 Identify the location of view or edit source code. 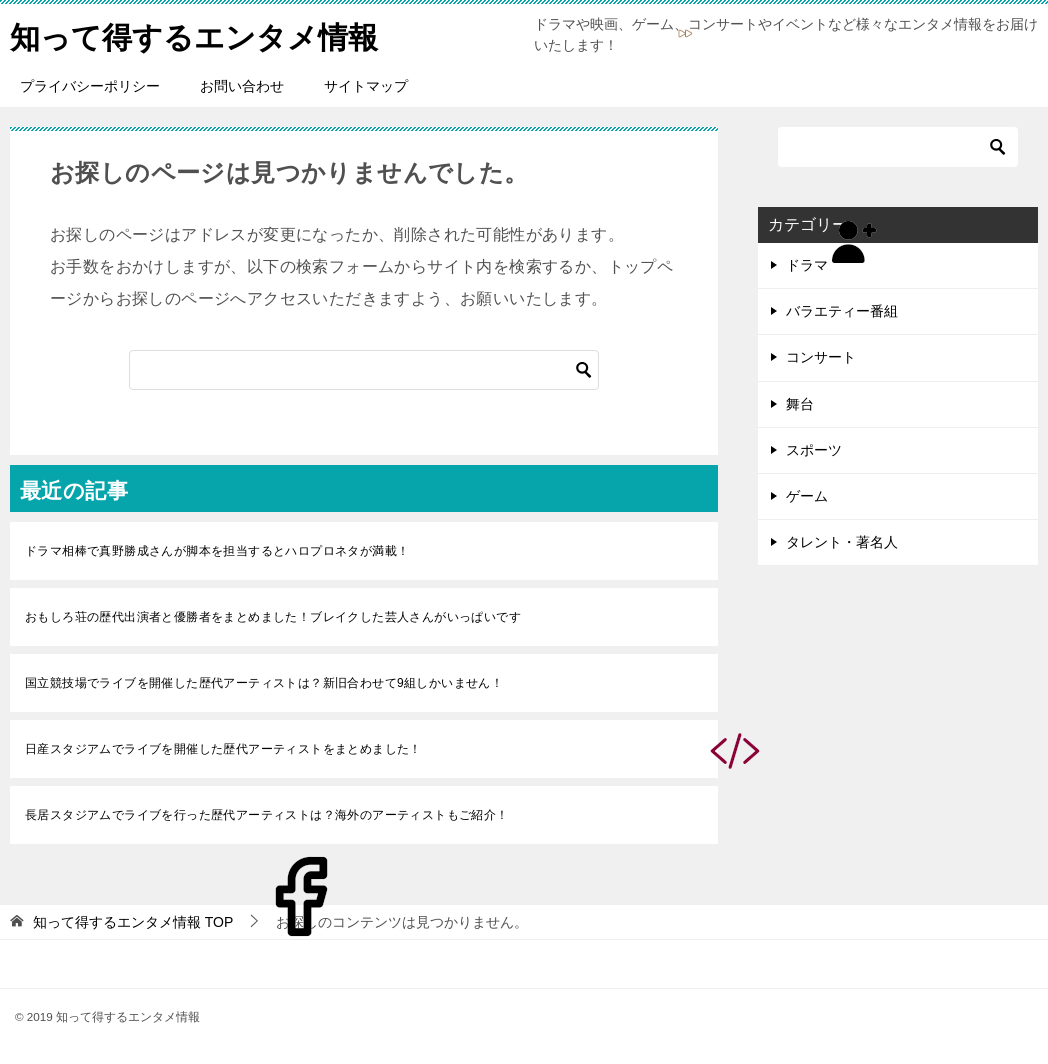
(735, 751).